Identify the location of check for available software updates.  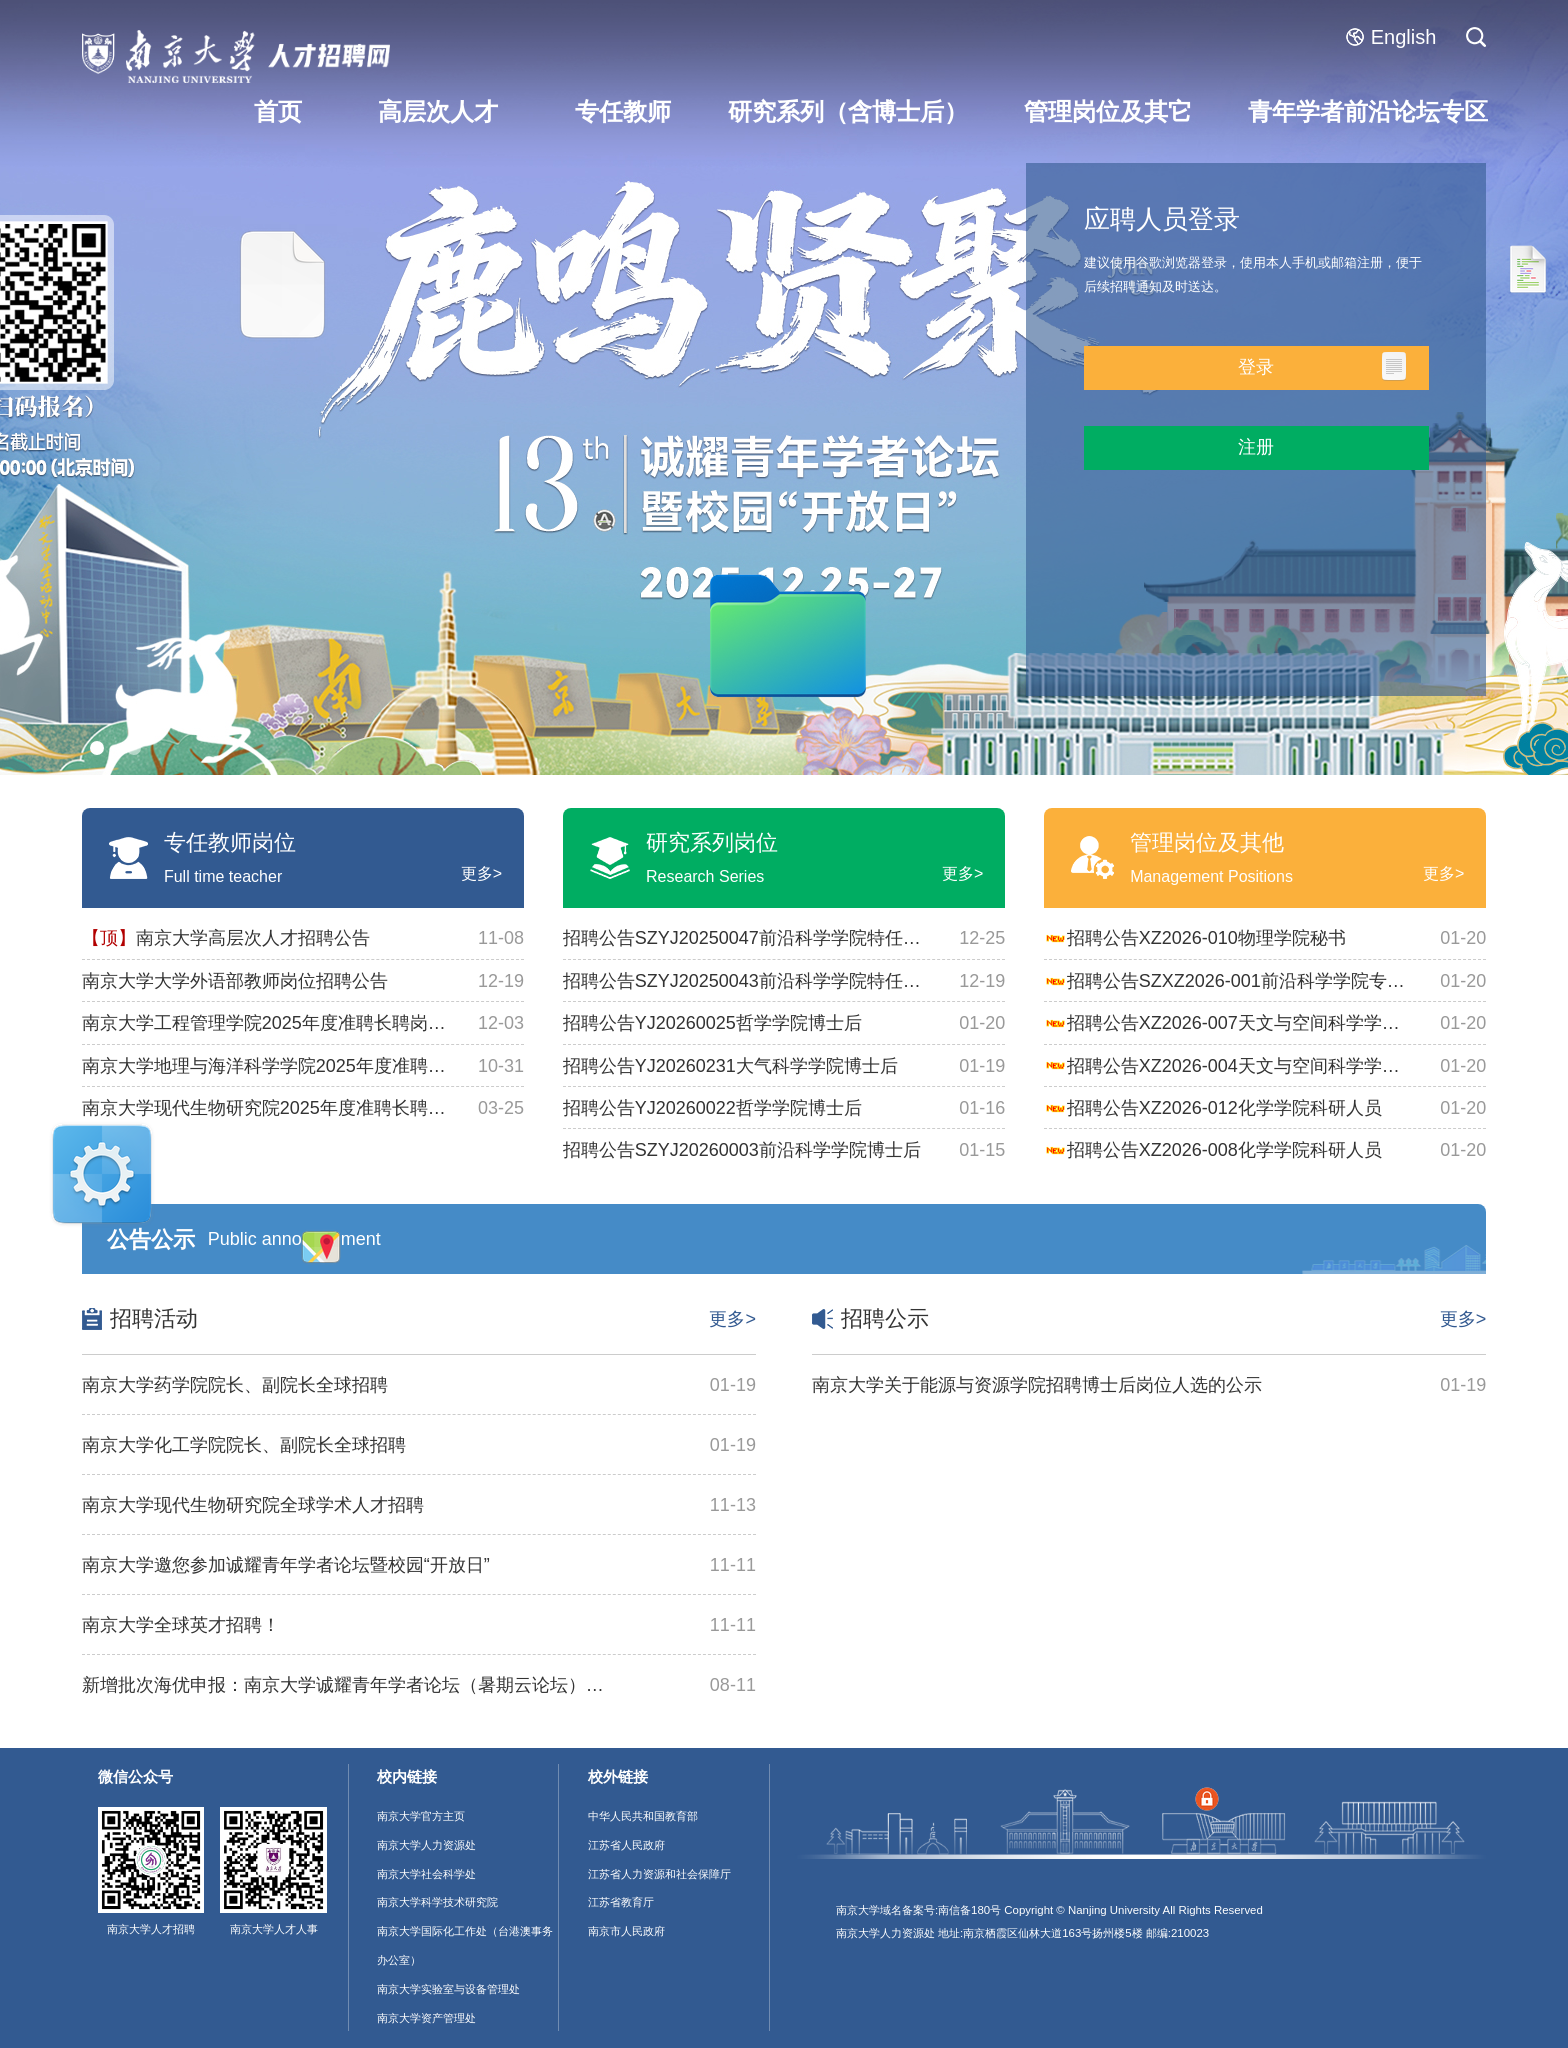
(604, 520).